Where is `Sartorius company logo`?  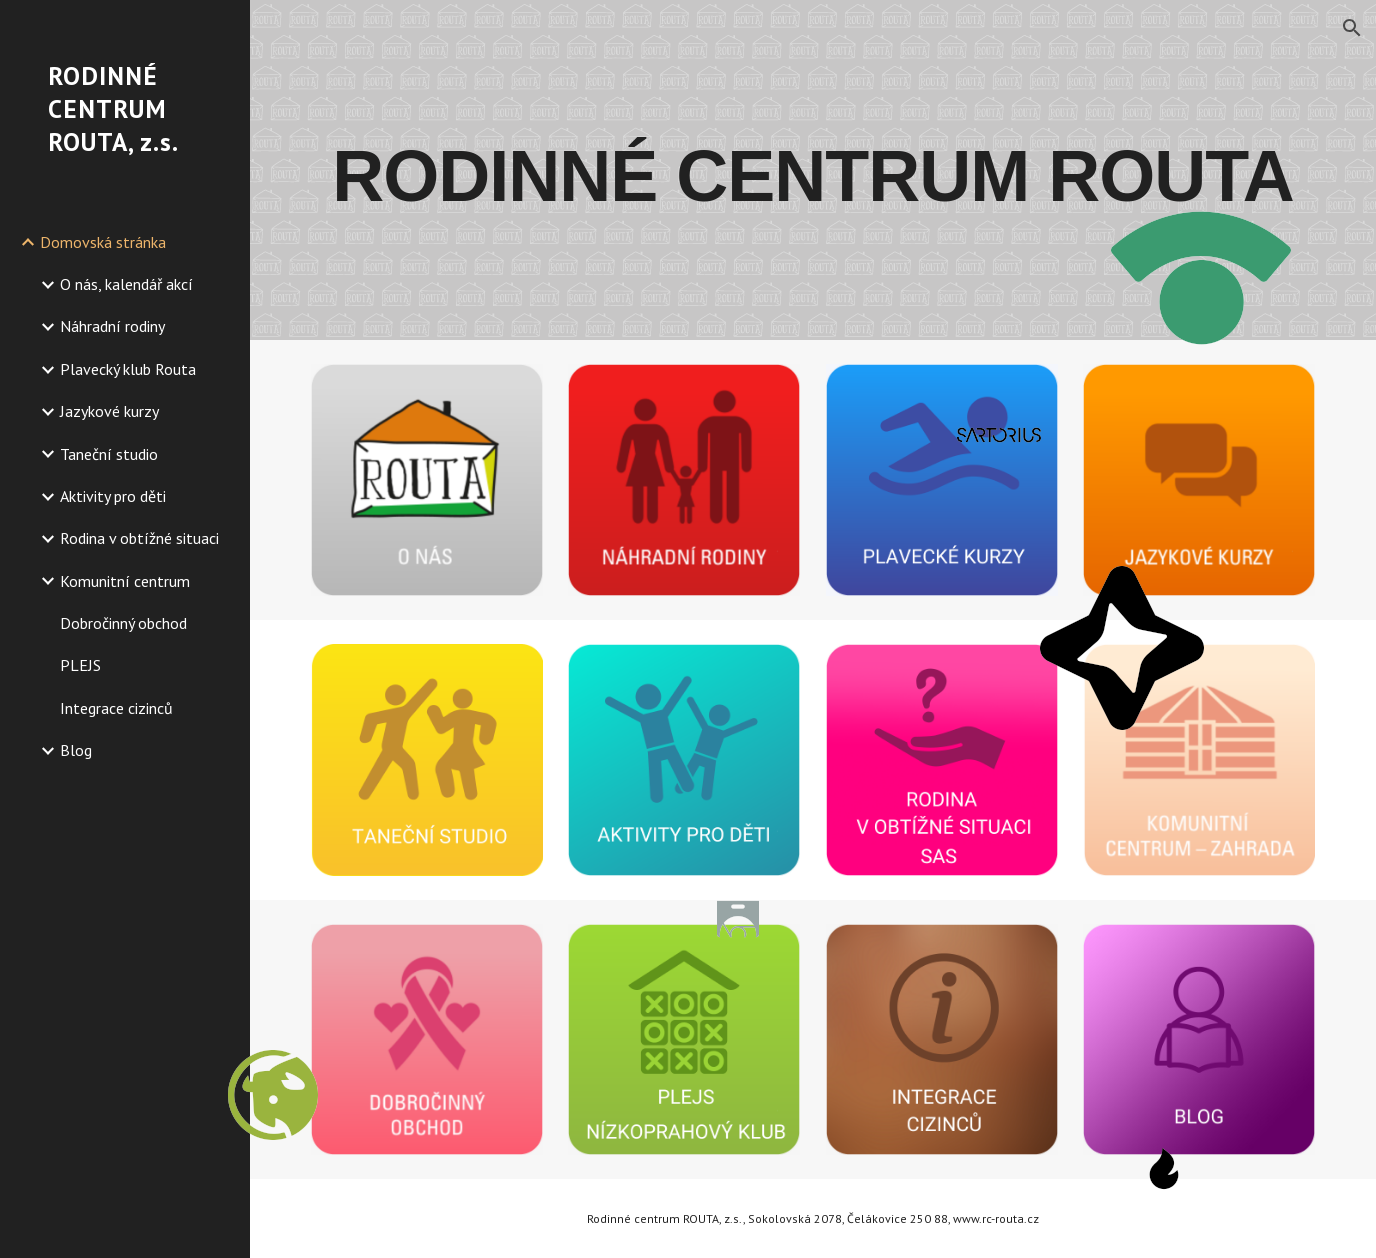 Sartorius company logo is located at coordinates (999, 435).